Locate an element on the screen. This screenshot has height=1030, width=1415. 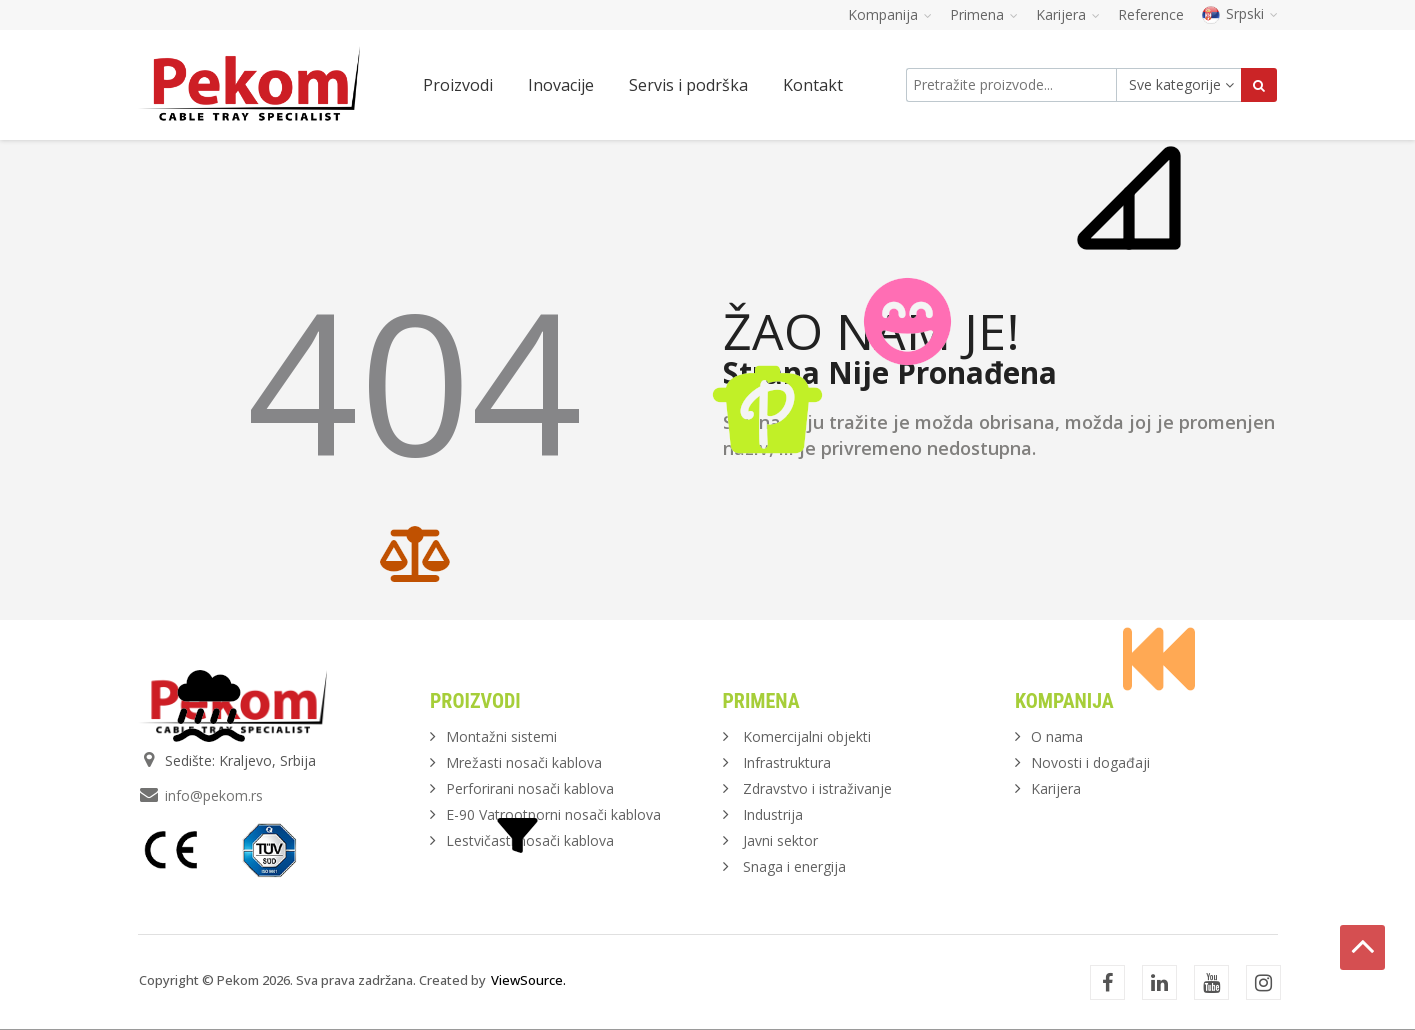
open the palfed app or service is located at coordinates (767, 409).